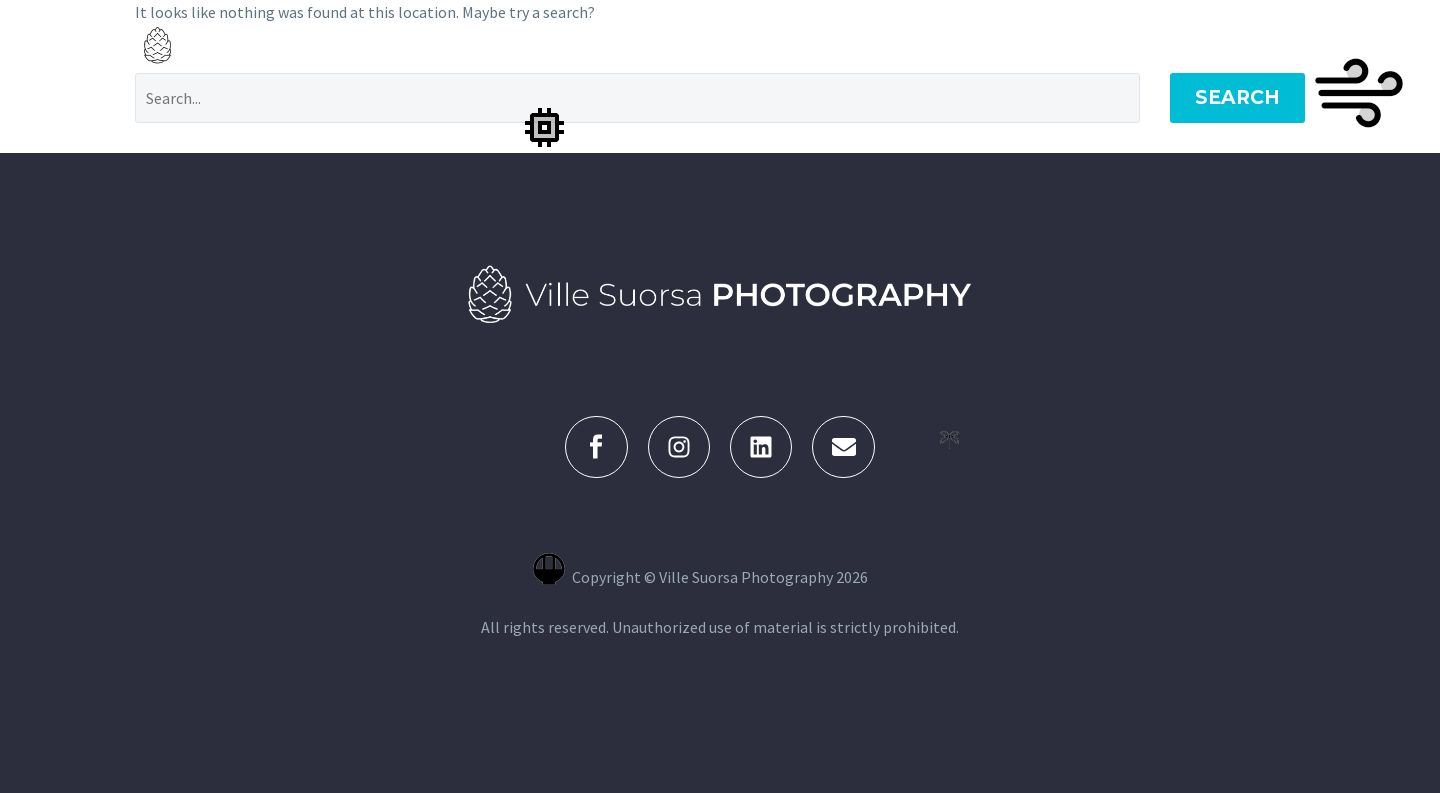 This screenshot has height=793, width=1440. Describe the element at coordinates (544, 127) in the screenshot. I see `view device memory or RAM usage` at that location.